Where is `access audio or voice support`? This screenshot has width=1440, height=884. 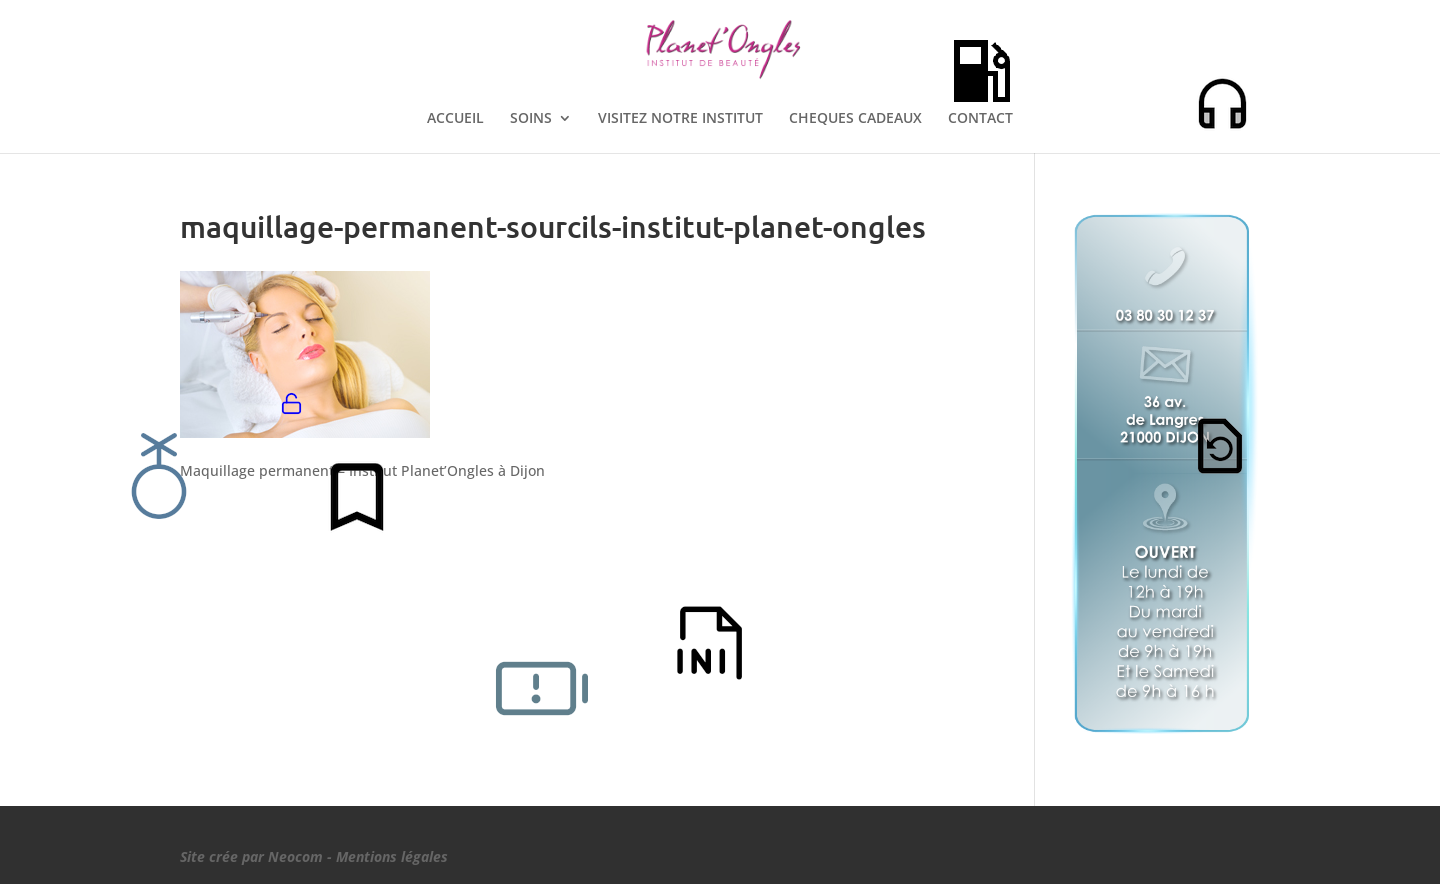
access audio or voice support is located at coordinates (1222, 107).